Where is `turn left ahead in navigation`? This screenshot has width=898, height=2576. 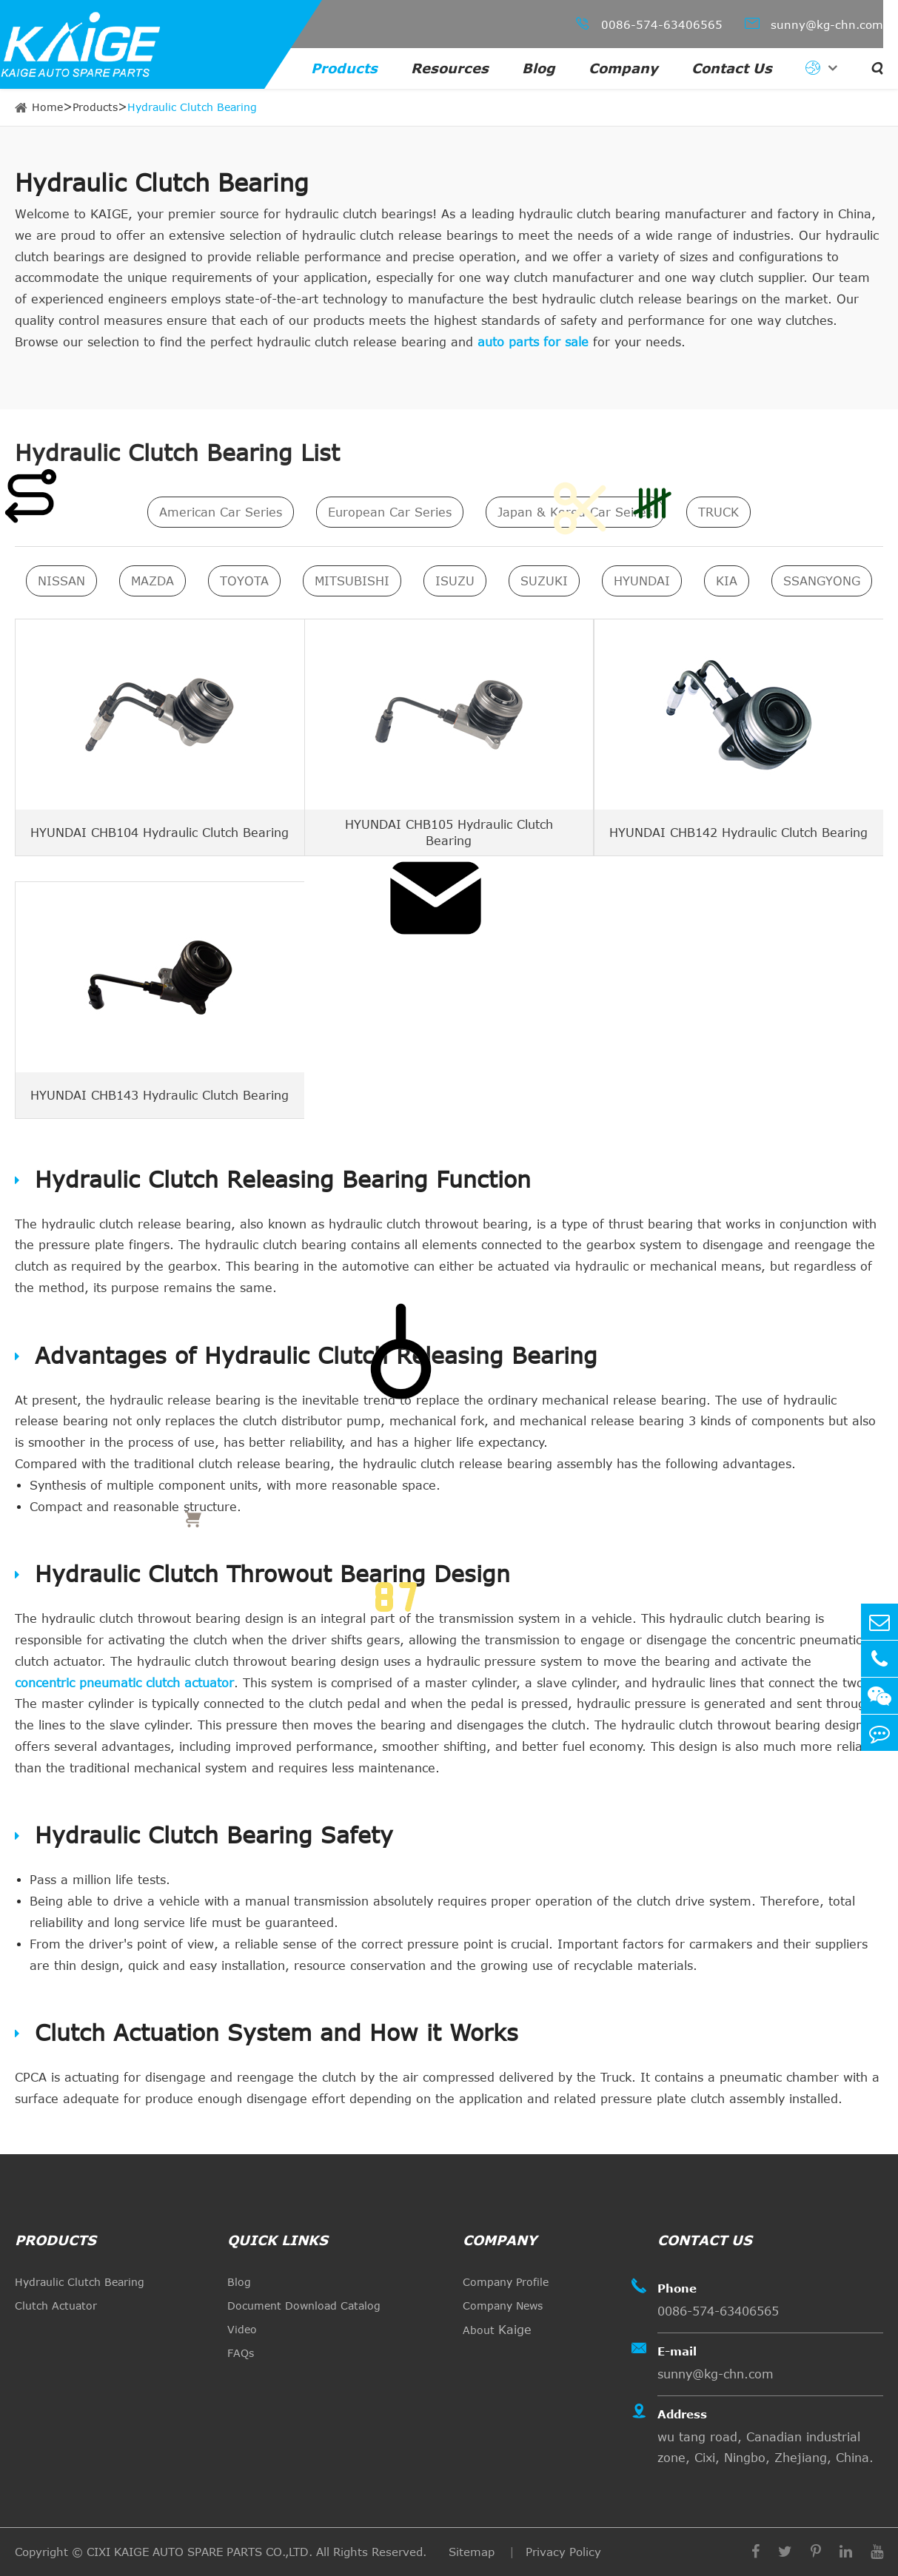
turn left ahead in navigation is located at coordinates (30, 494).